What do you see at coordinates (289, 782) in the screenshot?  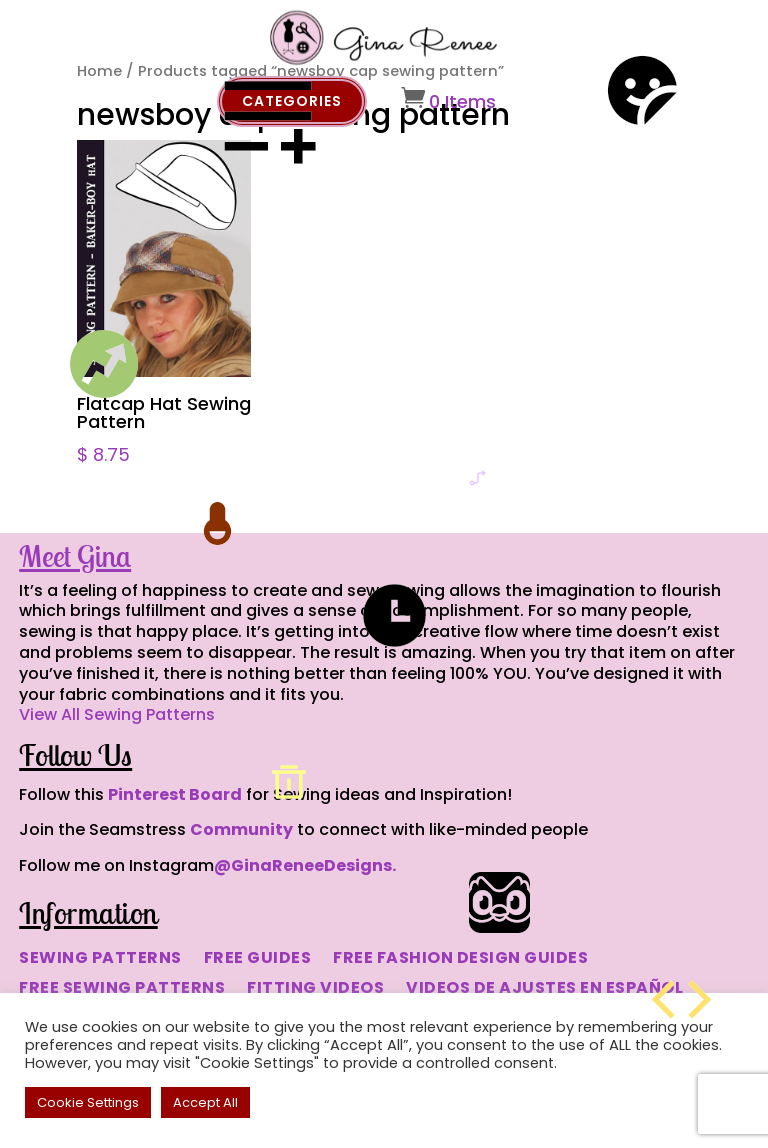 I see `delete selected item` at bounding box center [289, 782].